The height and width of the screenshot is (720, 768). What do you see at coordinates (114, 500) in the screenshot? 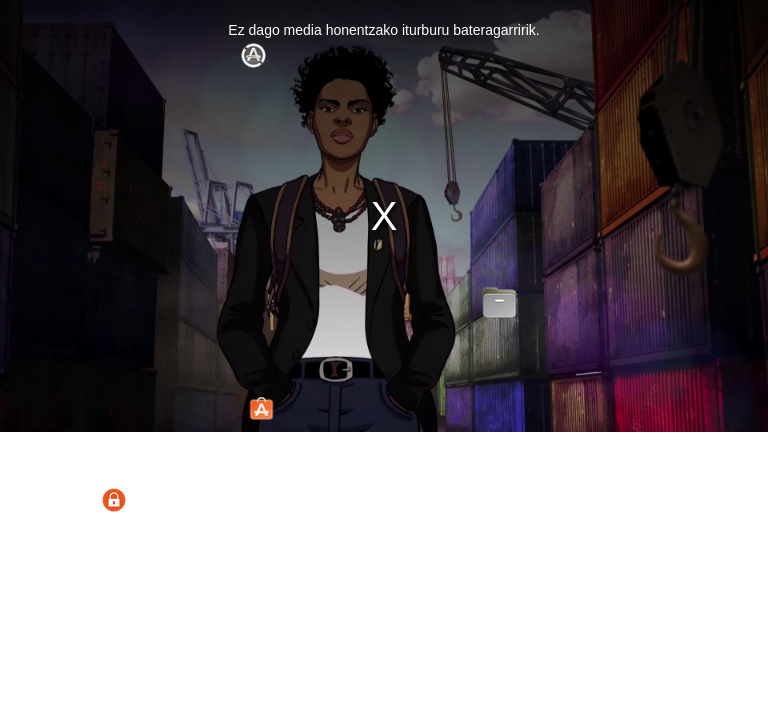
I see `lock the screen` at bounding box center [114, 500].